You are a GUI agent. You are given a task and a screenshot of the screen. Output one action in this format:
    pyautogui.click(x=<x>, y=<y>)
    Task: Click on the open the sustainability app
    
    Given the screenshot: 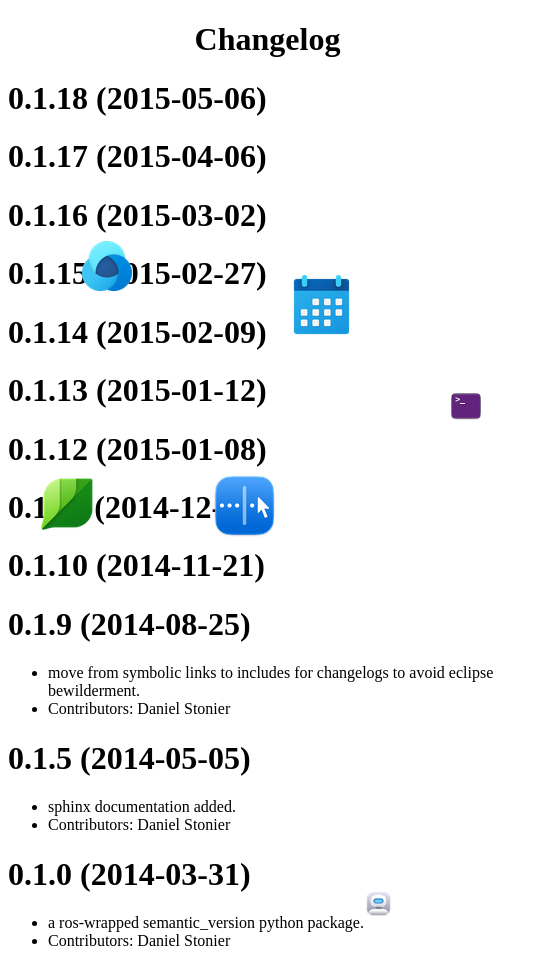 What is the action you would take?
    pyautogui.click(x=68, y=503)
    